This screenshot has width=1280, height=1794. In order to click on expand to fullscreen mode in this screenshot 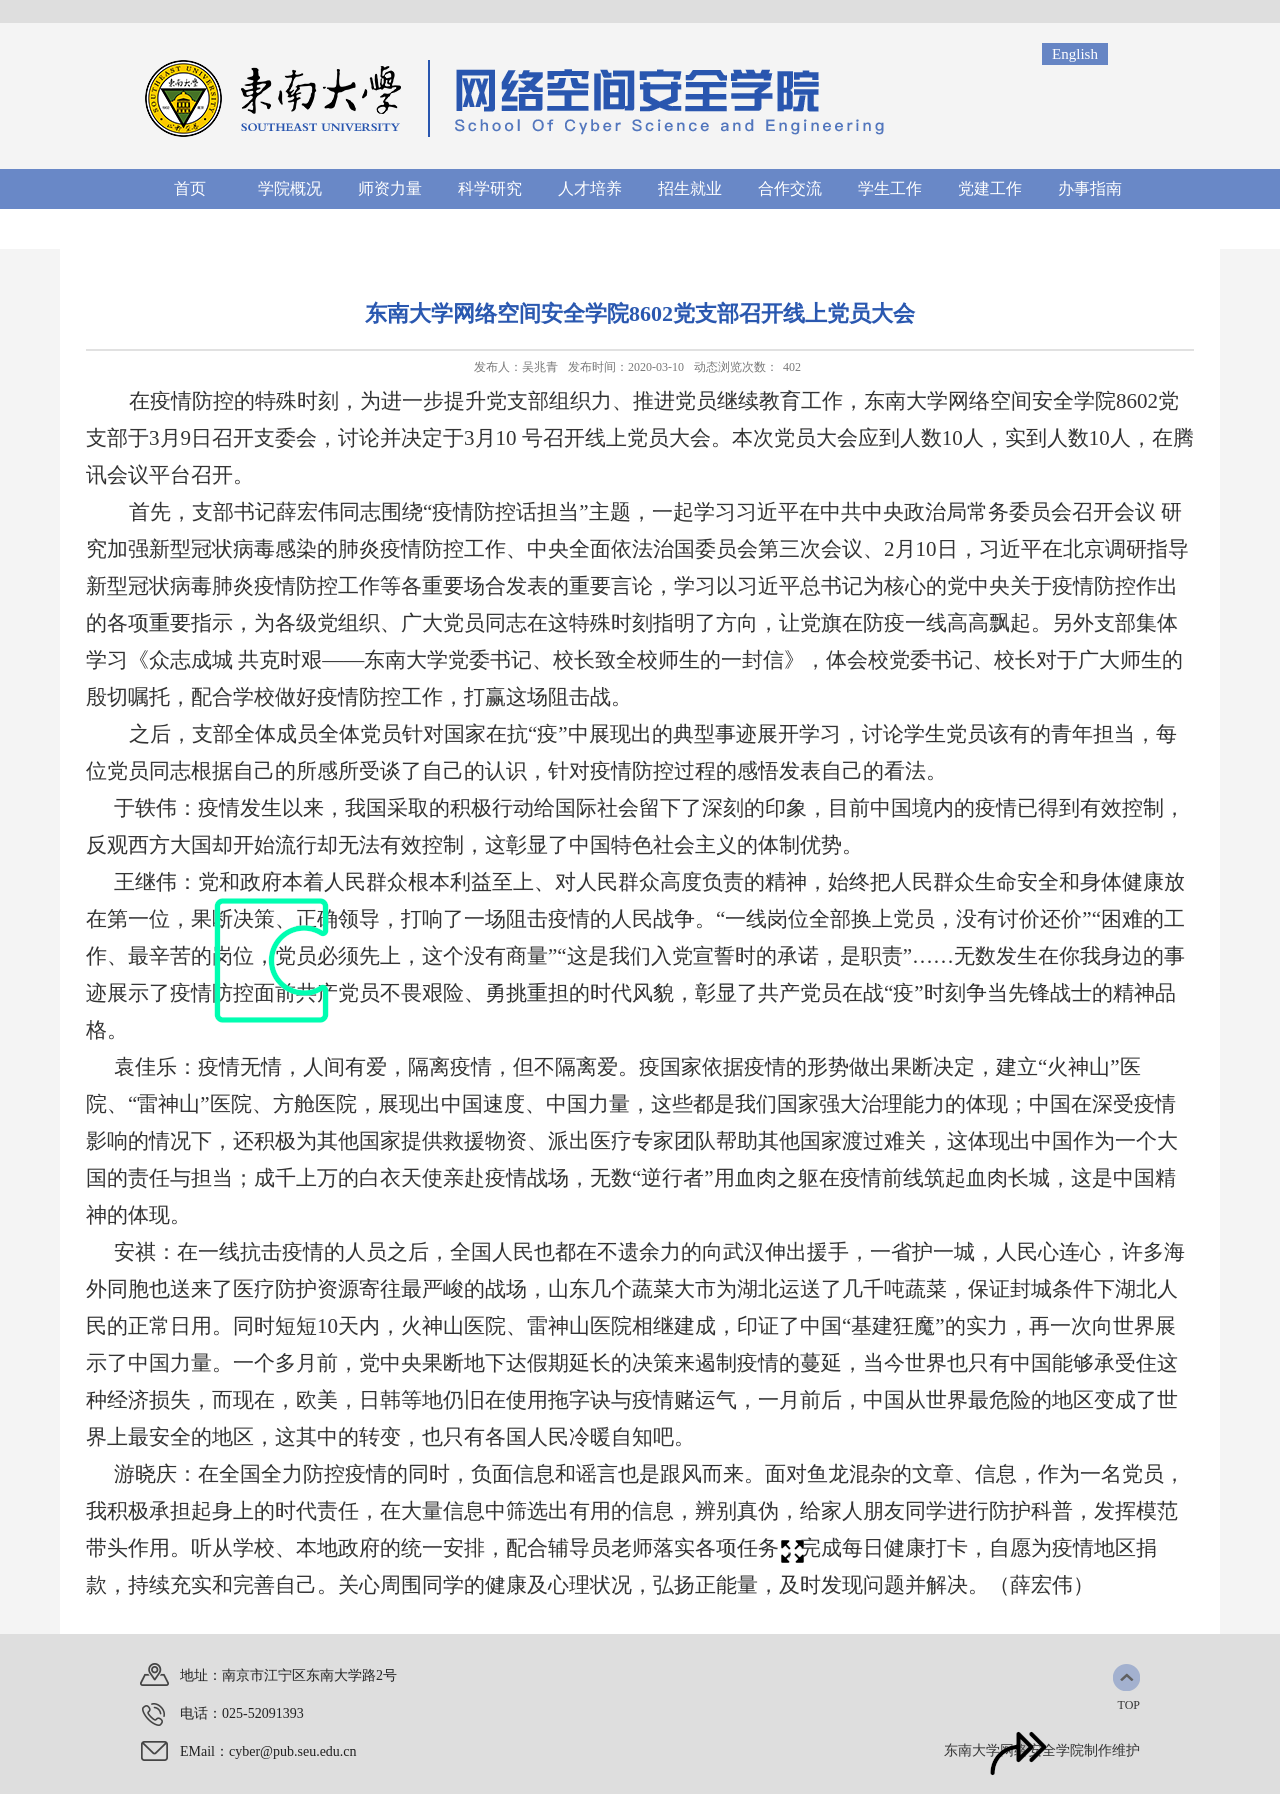, I will do `click(792, 1551)`.